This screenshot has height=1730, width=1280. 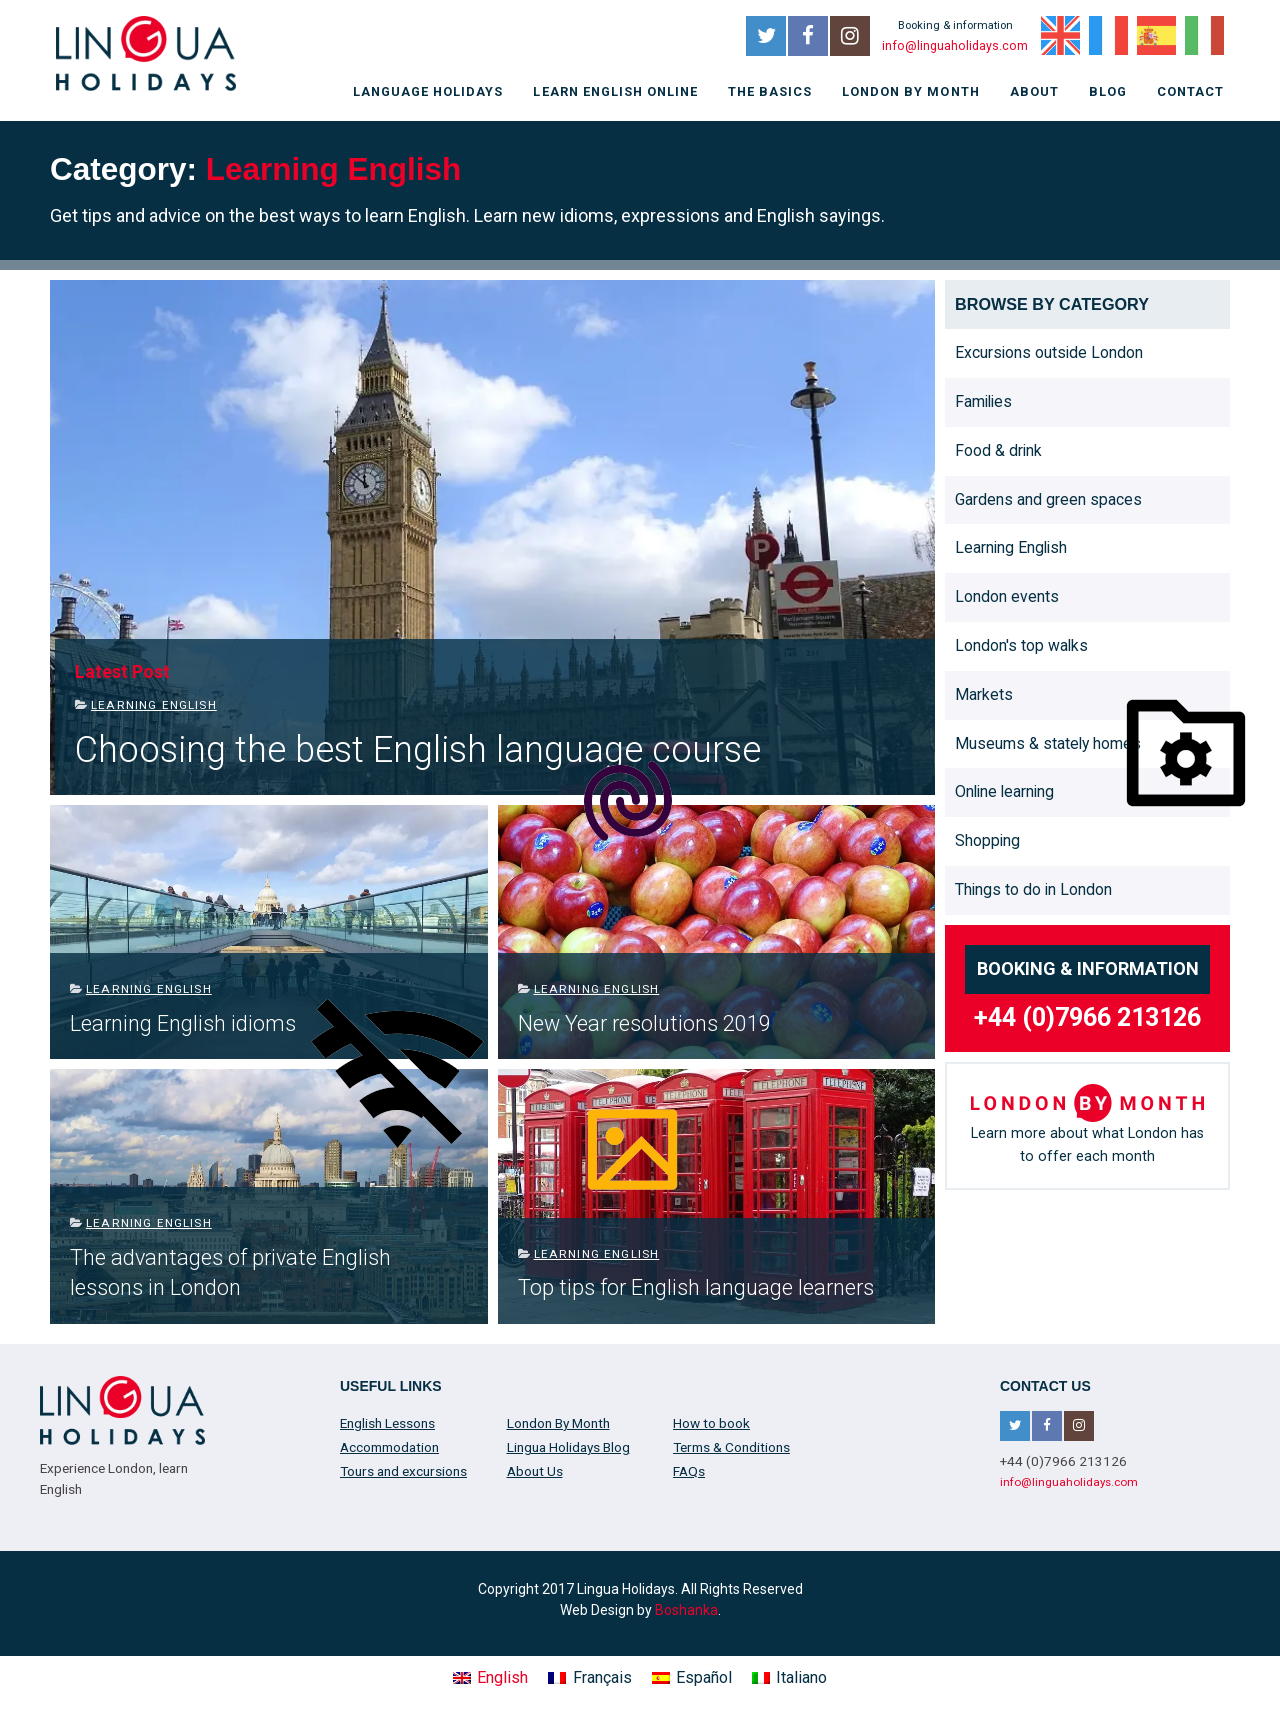 What do you see at coordinates (632, 1149) in the screenshot?
I see `view or browse images` at bounding box center [632, 1149].